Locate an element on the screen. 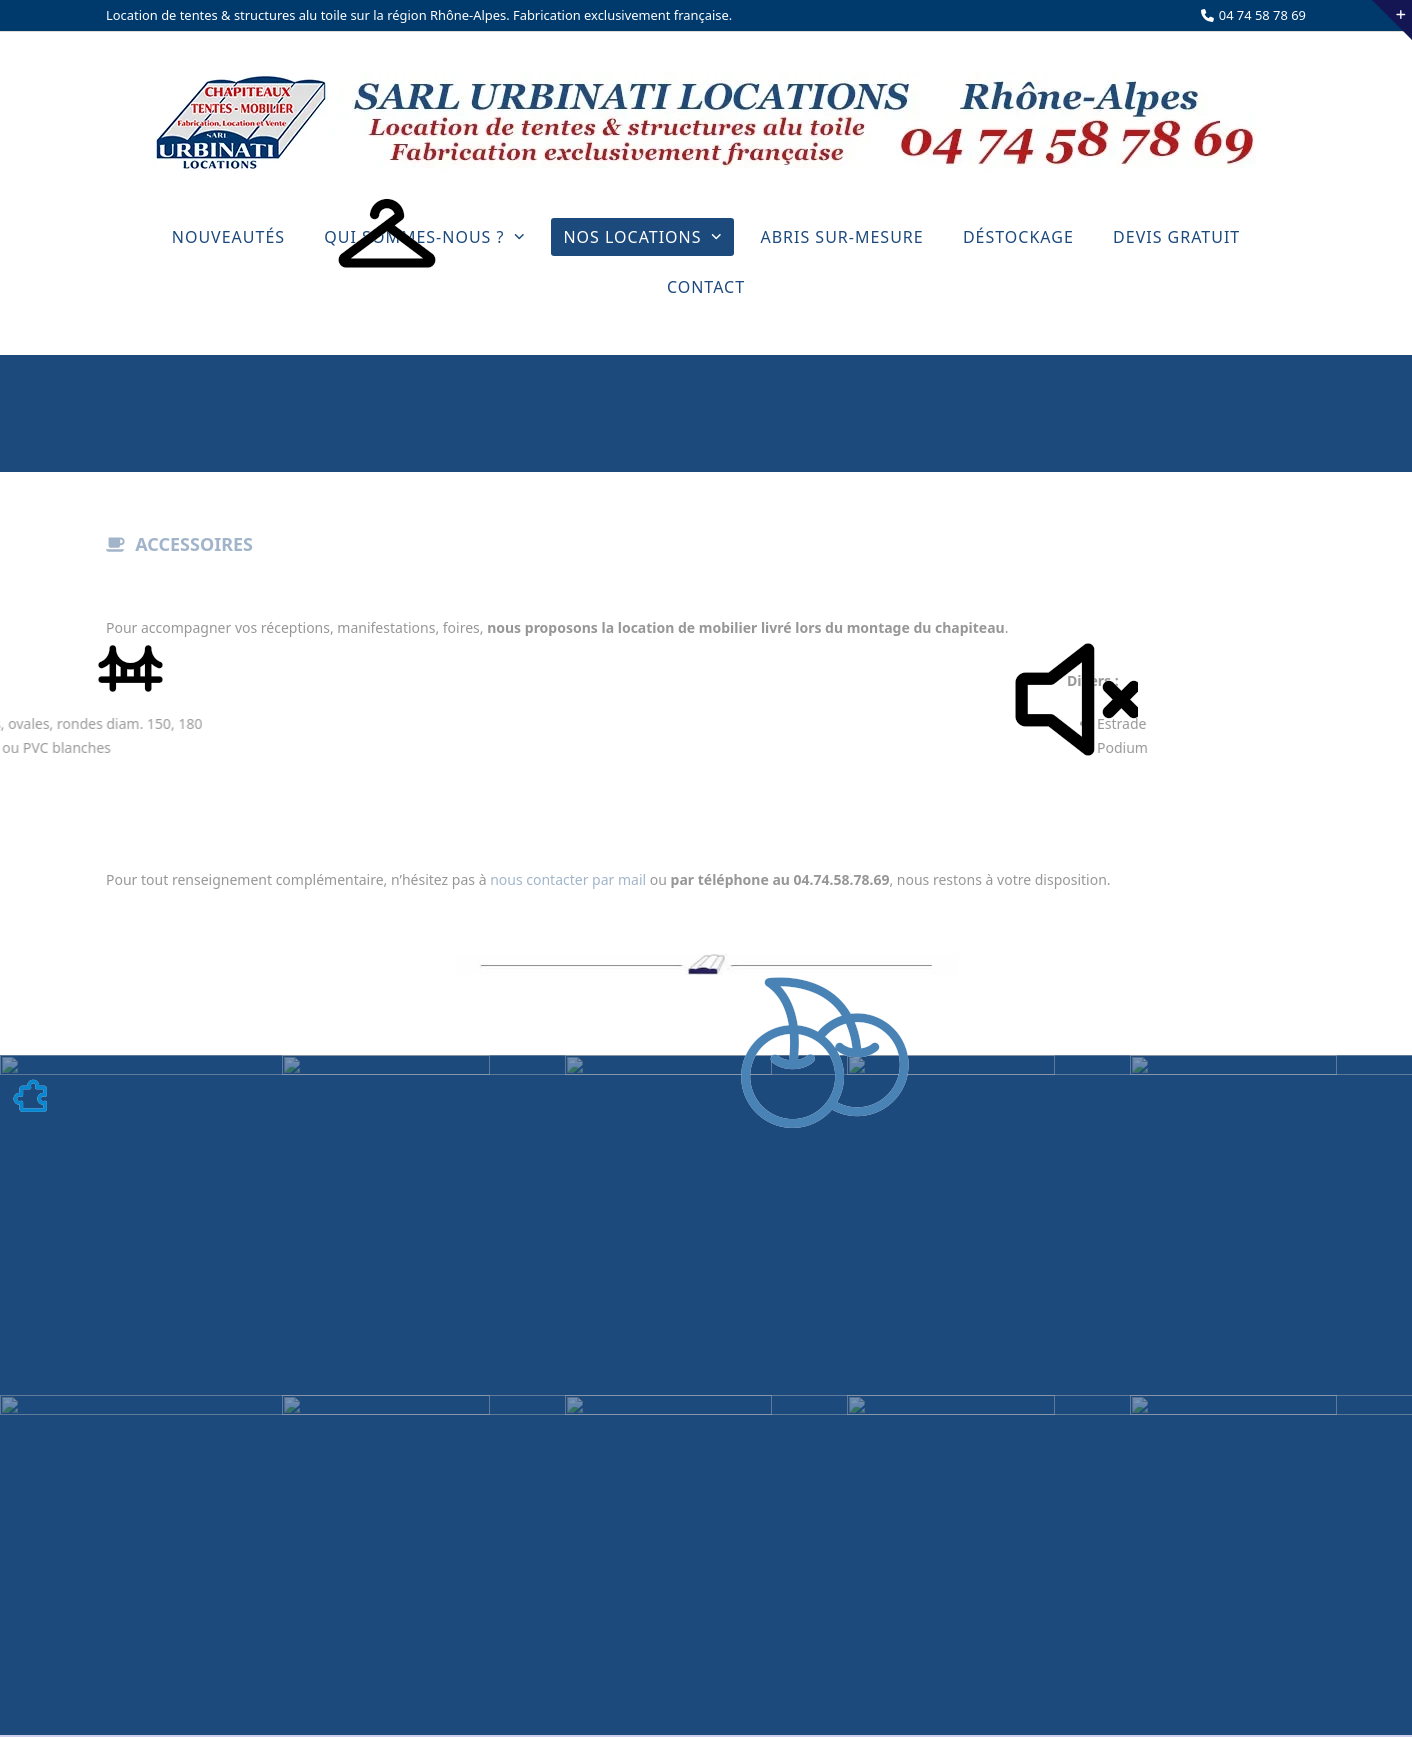  view bridge or overpass information is located at coordinates (130, 668).